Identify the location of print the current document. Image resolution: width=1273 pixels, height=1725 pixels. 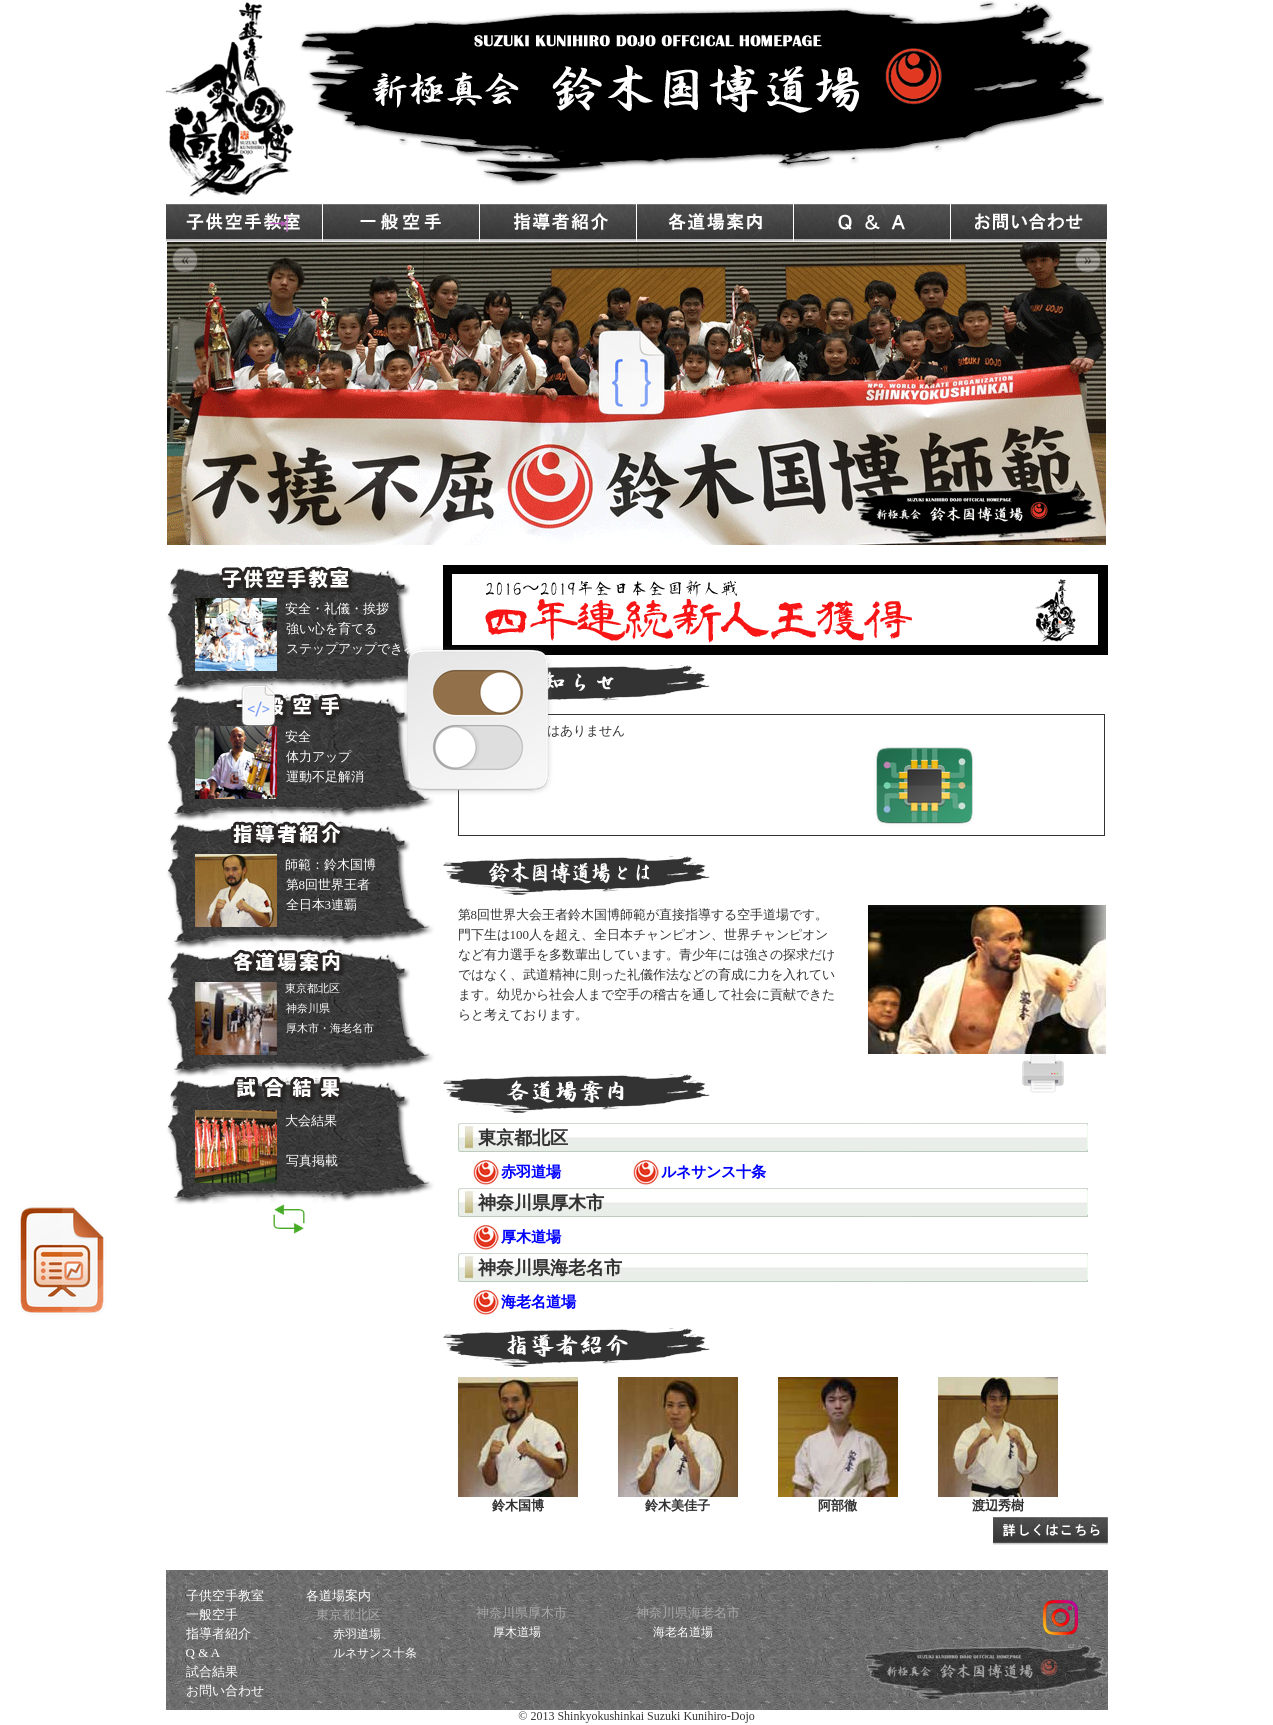
(1043, 1073).